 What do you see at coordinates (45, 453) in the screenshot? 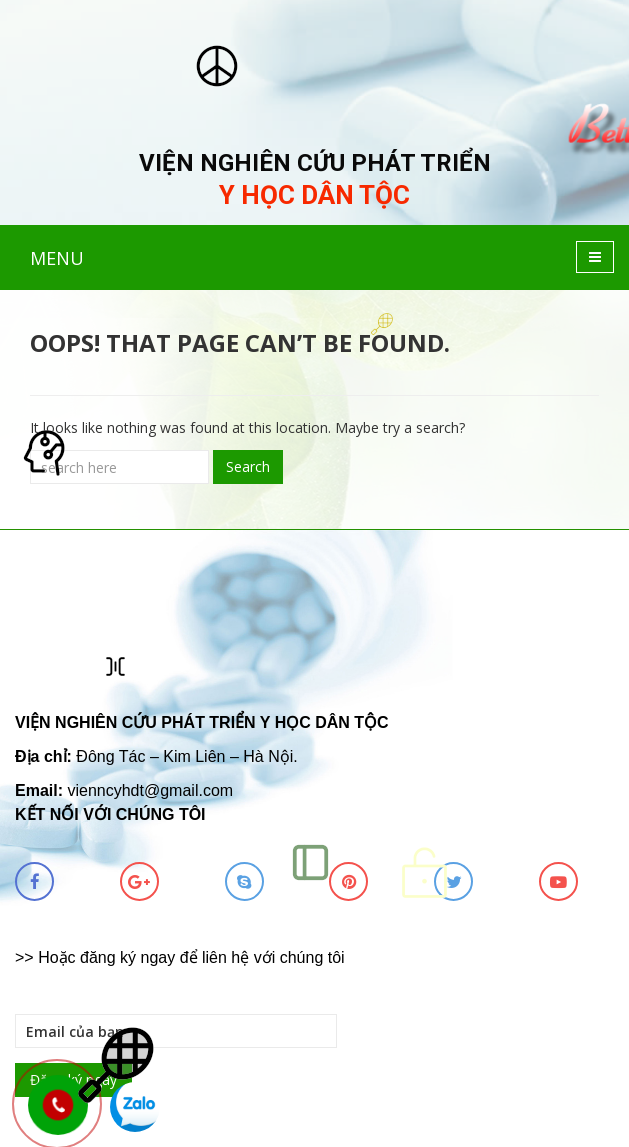
I see `access AI or machine learning features` at bounding box center [45, 453].